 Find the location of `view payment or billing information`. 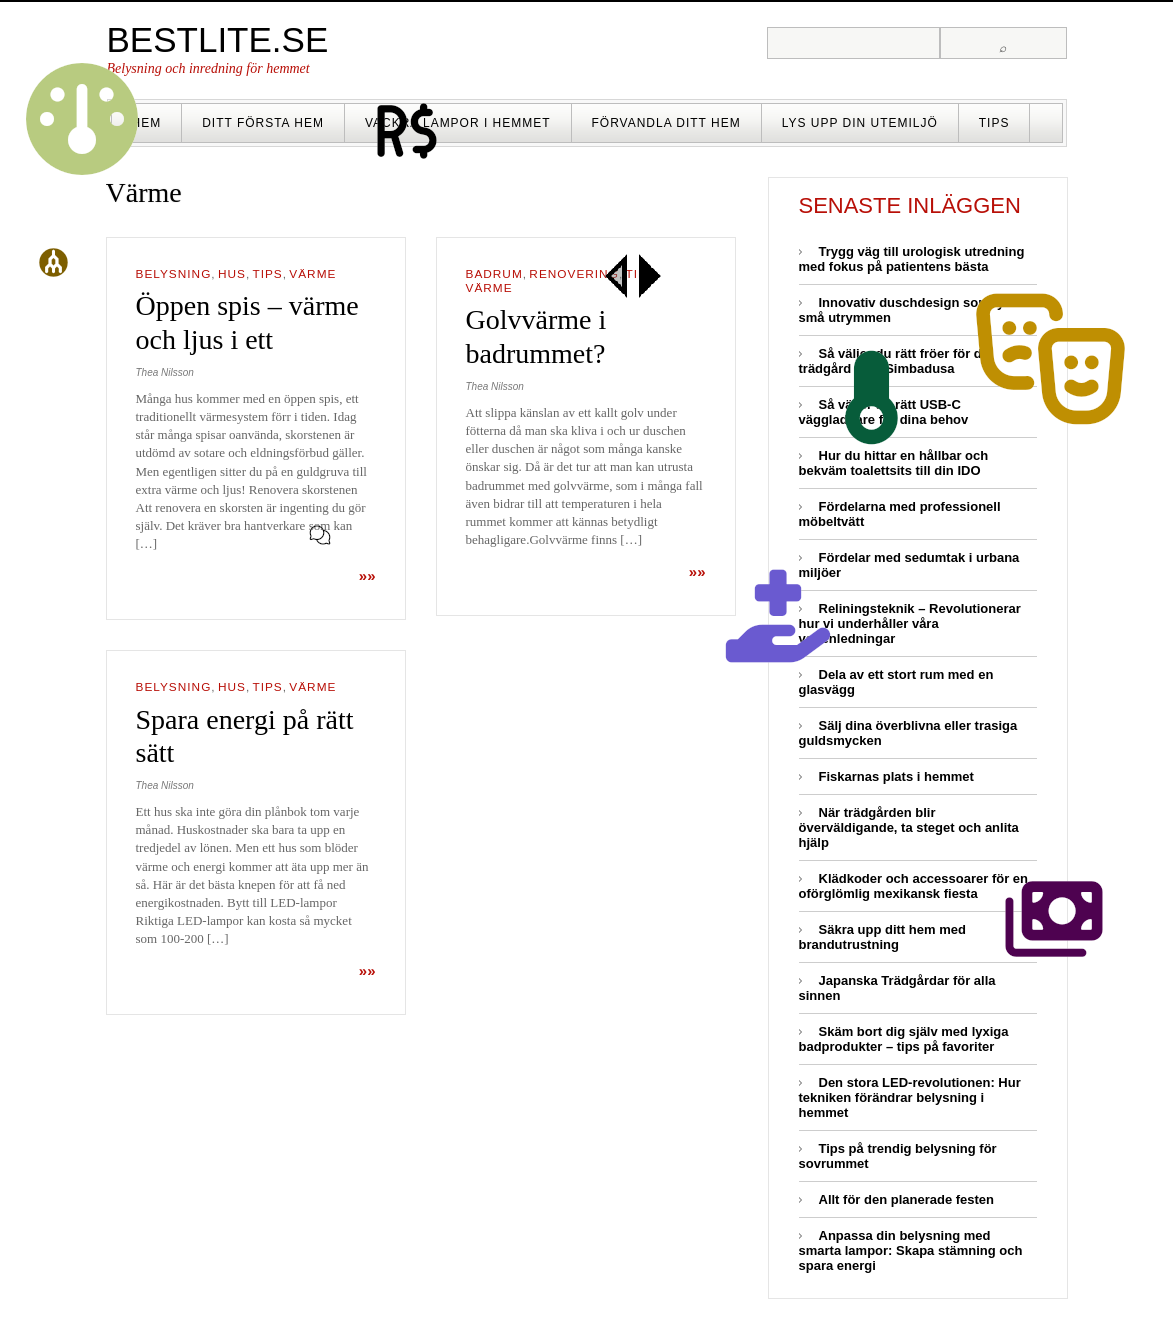

view payment or billing information is located at coordinates (1054, 919).